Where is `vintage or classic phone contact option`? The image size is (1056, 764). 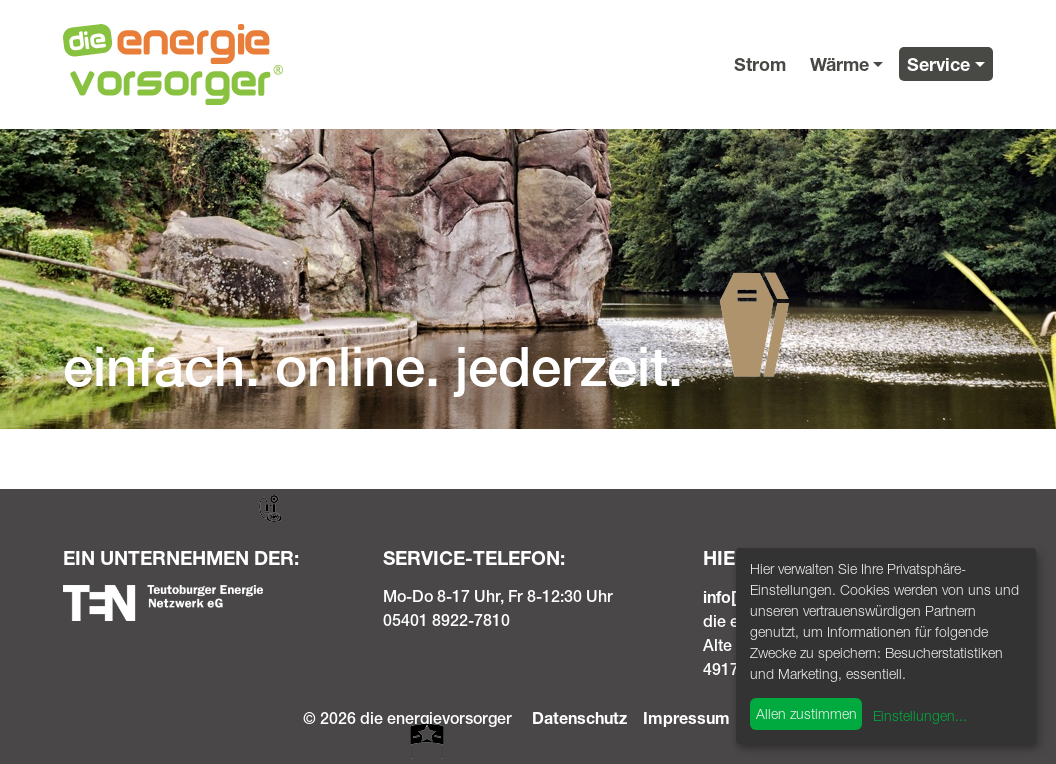
vintage or classic phone contact option is located at coordinates (270, 508).